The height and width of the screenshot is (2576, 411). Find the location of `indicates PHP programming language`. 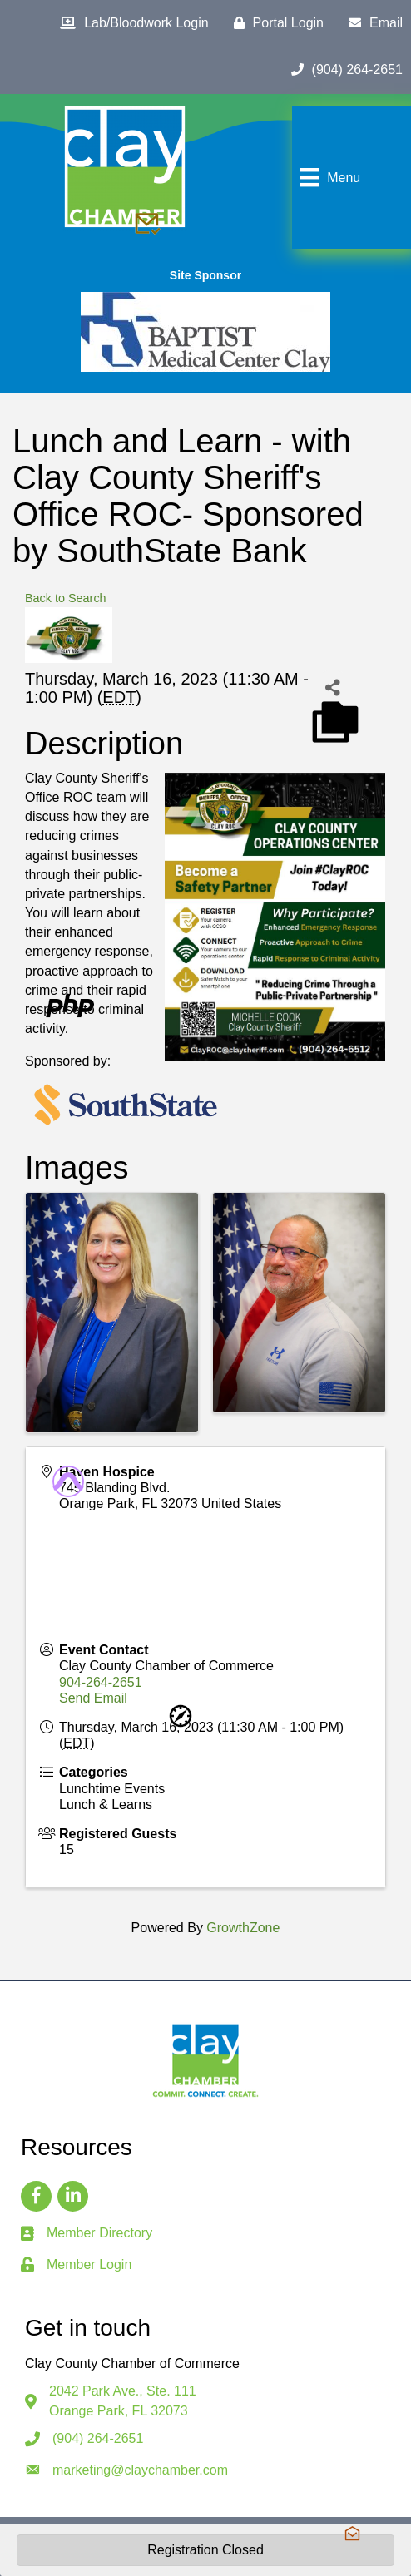

indicates PHP programming language is located at coordinates (70, 1007).